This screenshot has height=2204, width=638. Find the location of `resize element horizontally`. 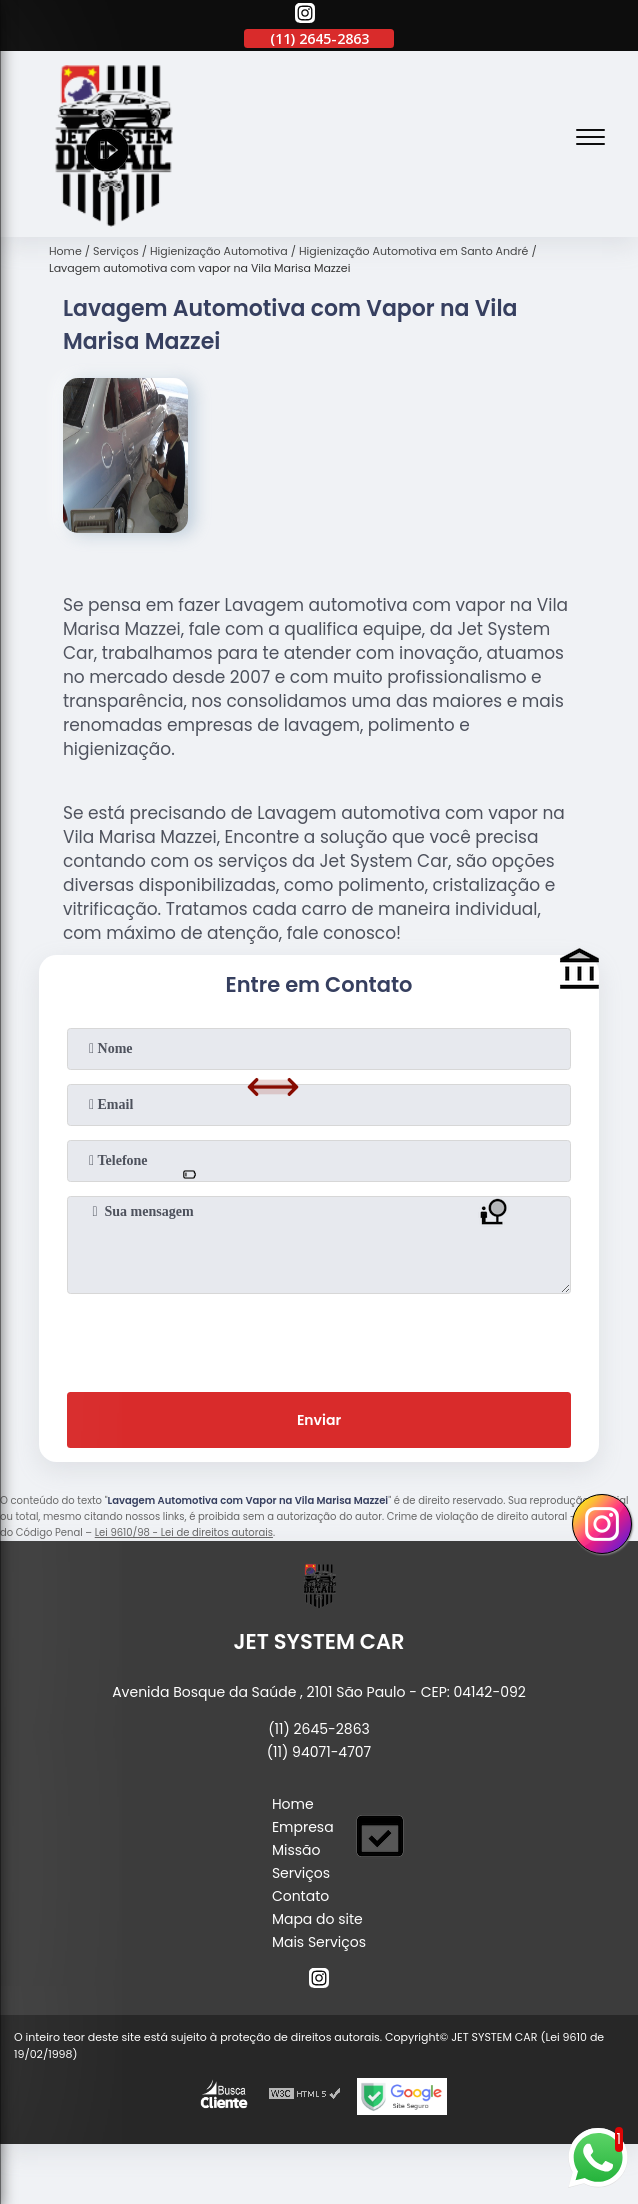

resize element horizontally is located at coordinates (273, 1087).